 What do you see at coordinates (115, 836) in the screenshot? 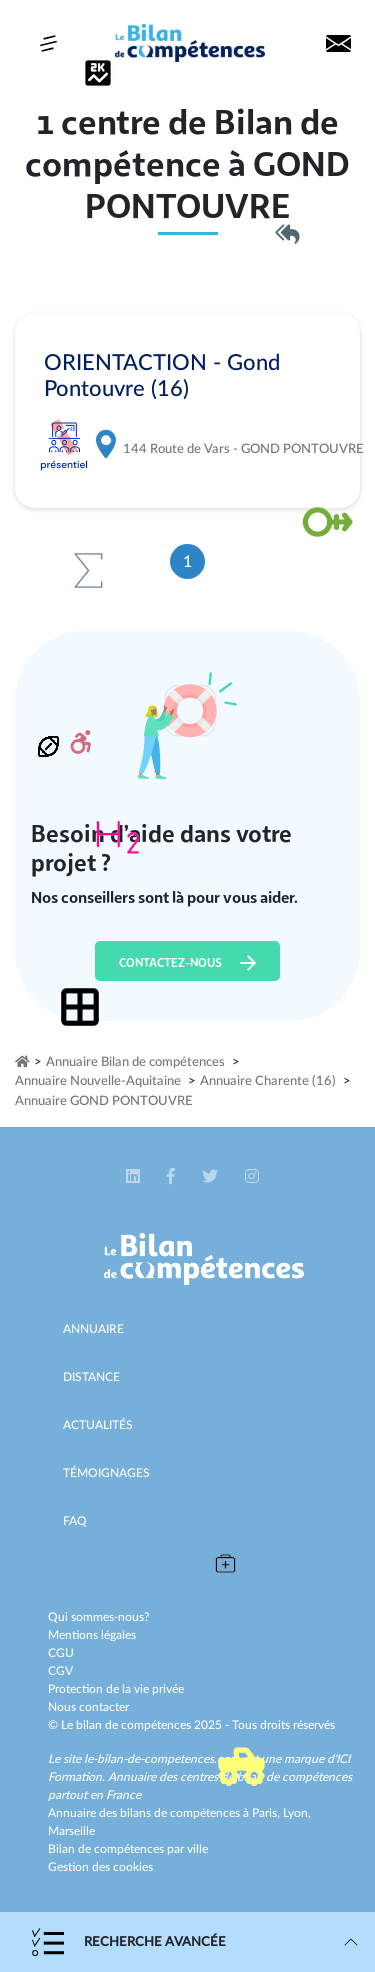
I see `format text as heading level 2` at bounding box center [115, 836].